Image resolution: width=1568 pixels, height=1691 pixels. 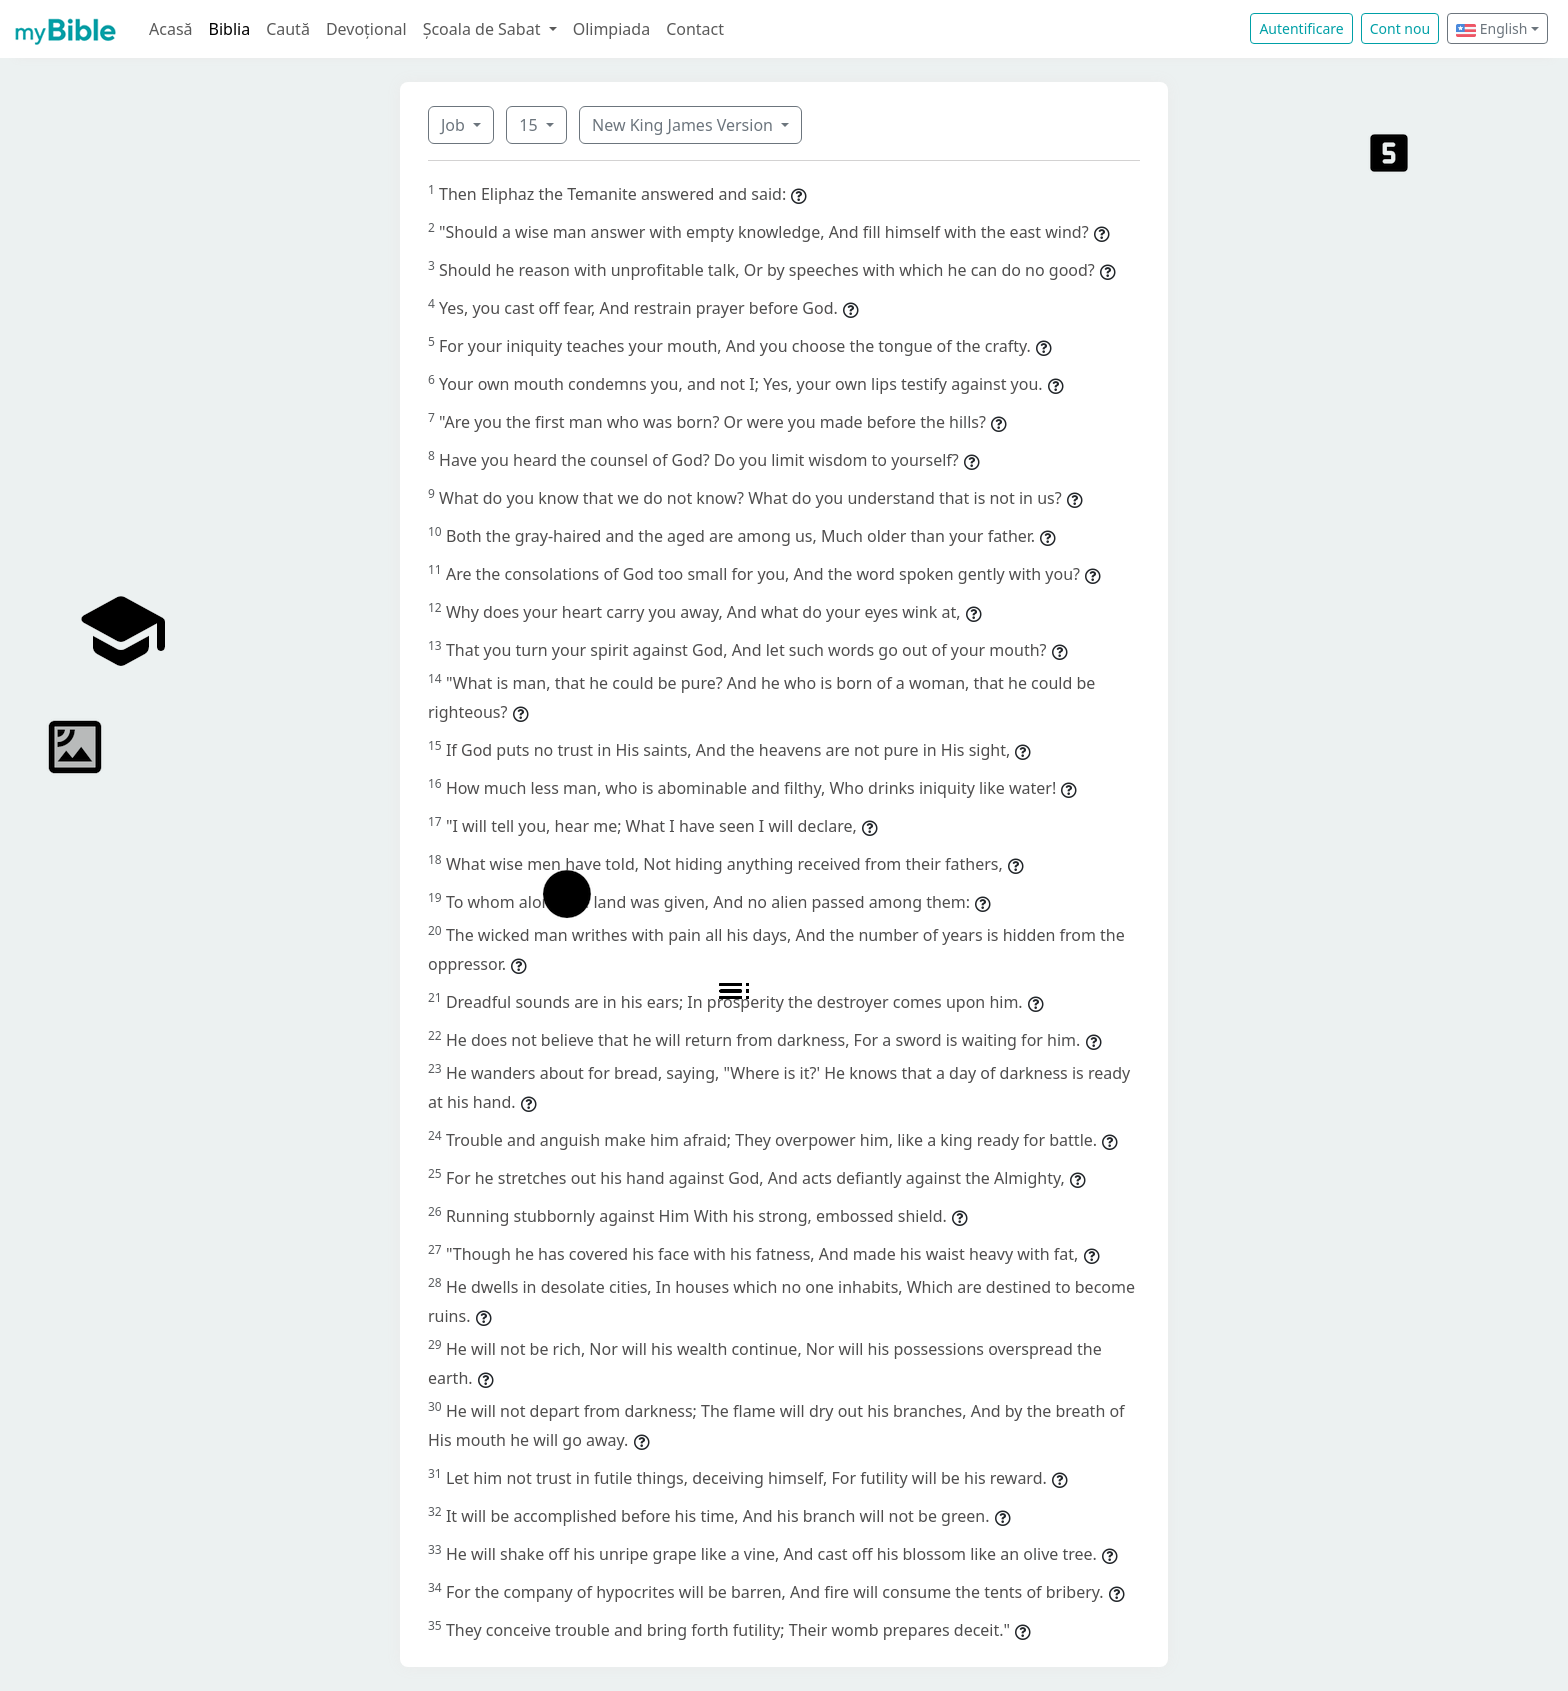 What do you see at coordinates (75, 747) in the screenshot?
I see `switch to satellite map view` at bounding box center [75, 747].